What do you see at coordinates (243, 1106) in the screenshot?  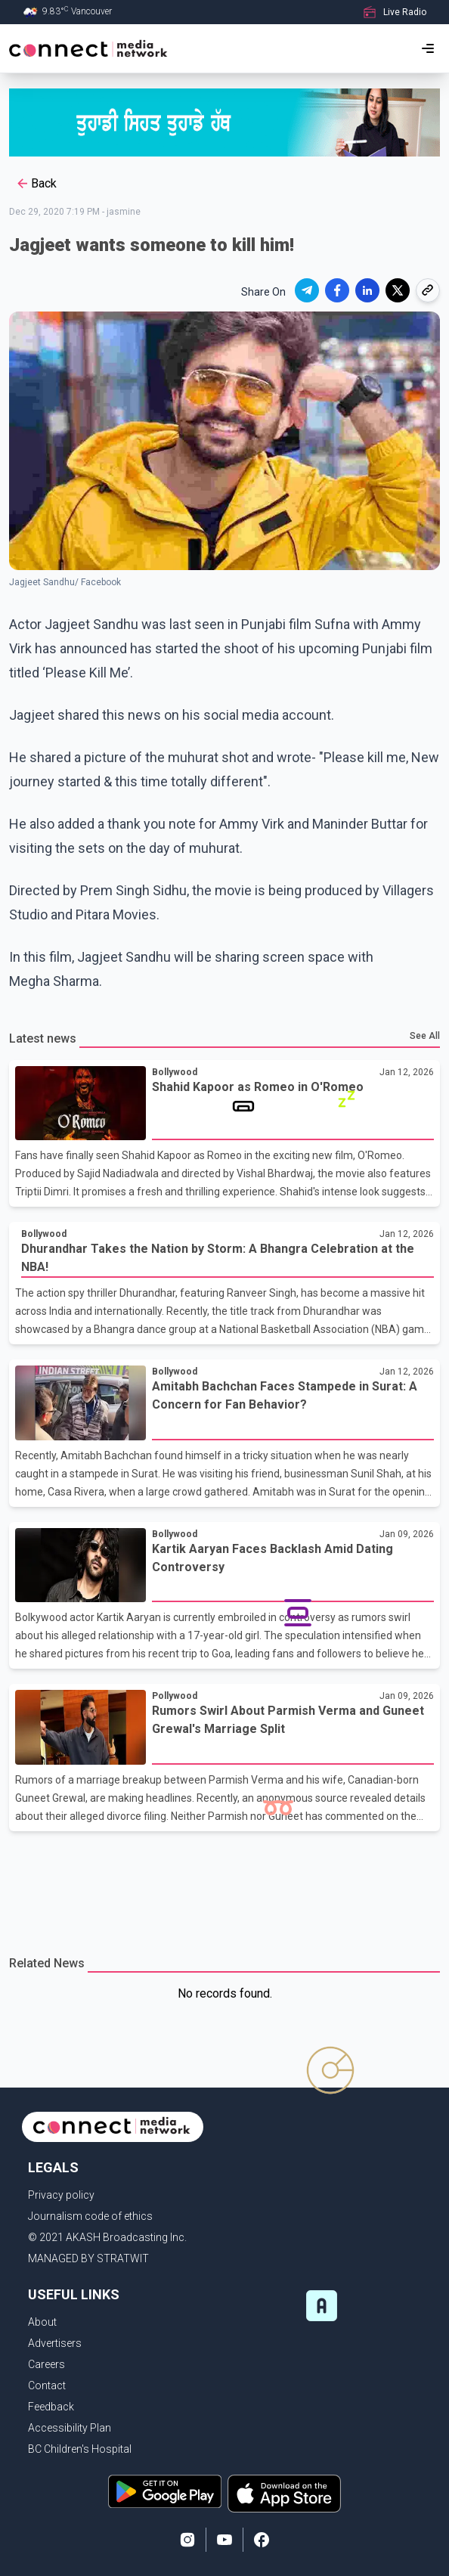 I see `air conditioning is currently off or unavailable` at bounding box center [243, 1106].